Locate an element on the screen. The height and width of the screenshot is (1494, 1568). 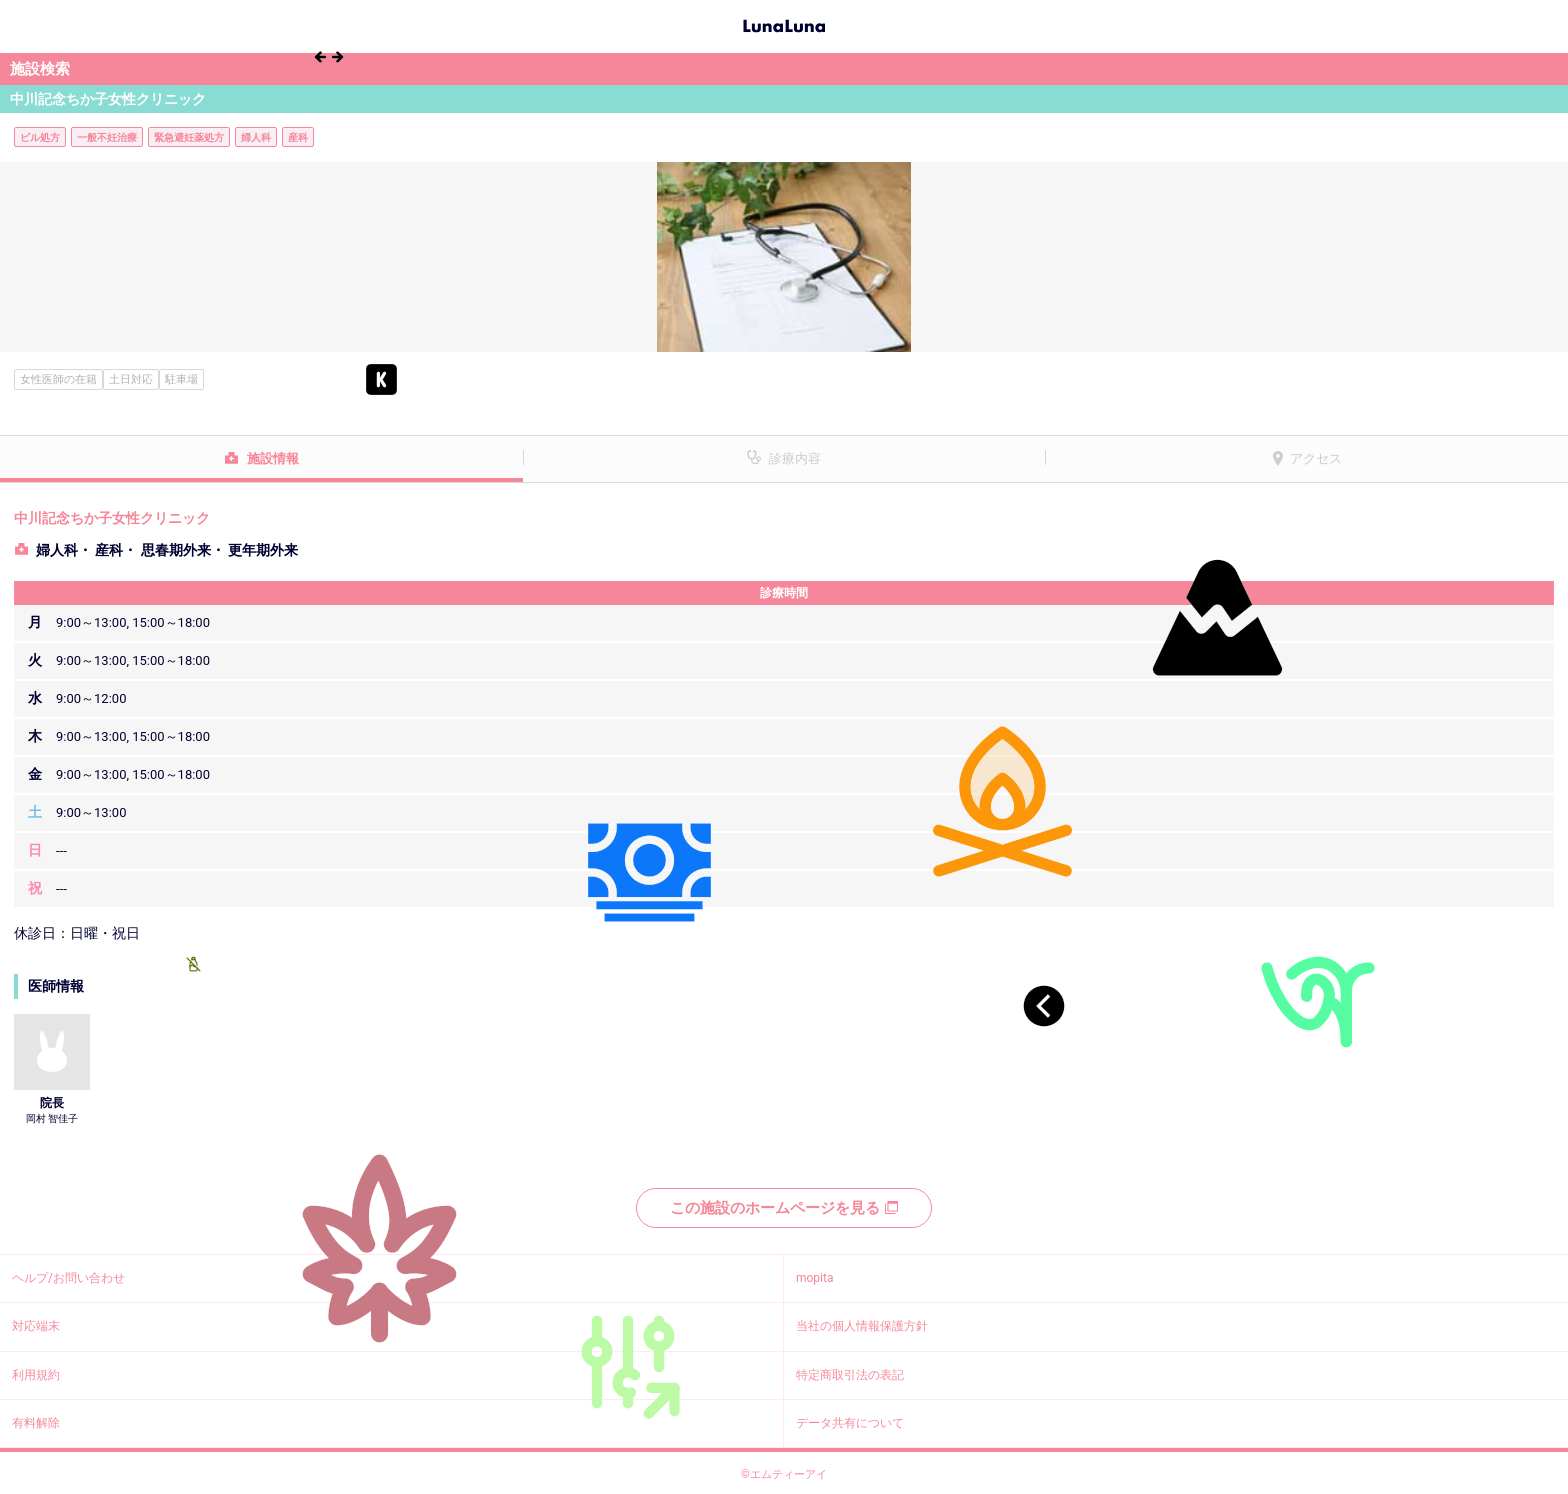
share current filter or settings configuration is located at coordinates (628, 1362).